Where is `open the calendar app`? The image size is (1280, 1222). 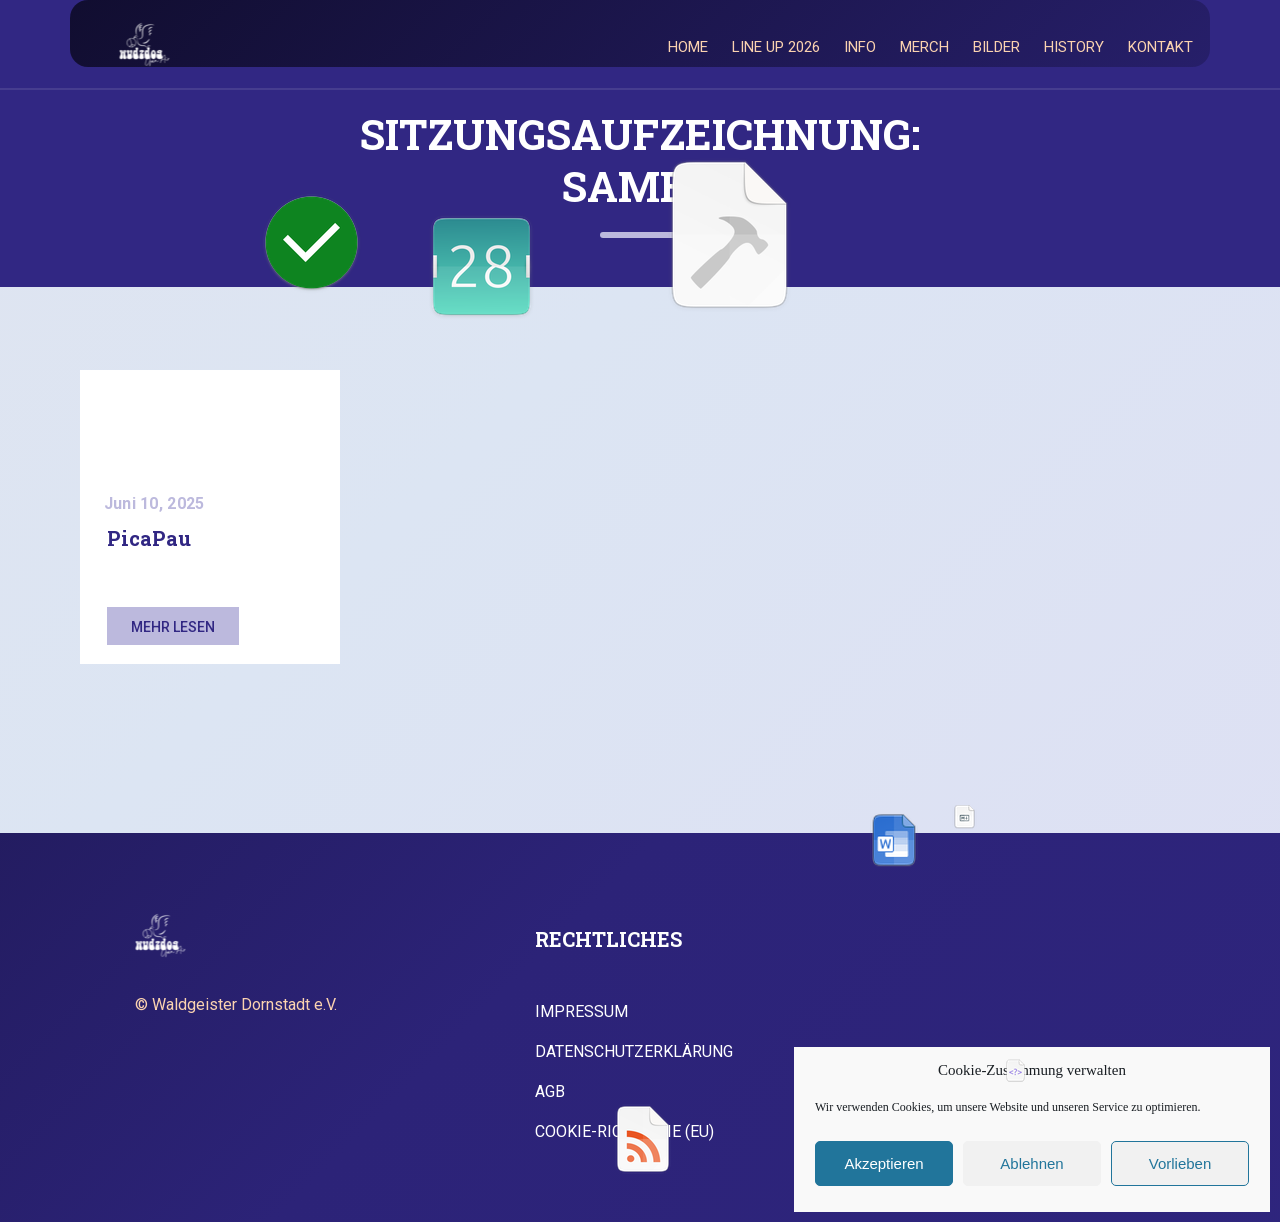 open the calendar app is located at coordinates (481, 266).